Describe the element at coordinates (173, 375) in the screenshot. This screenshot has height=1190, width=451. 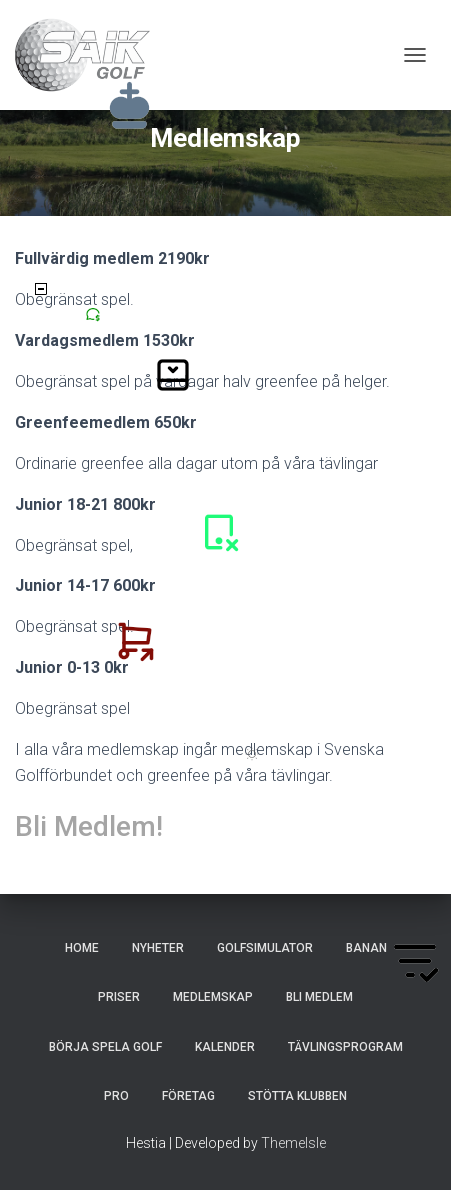
I see `collapse the bottom panel or toolbar` at that location.